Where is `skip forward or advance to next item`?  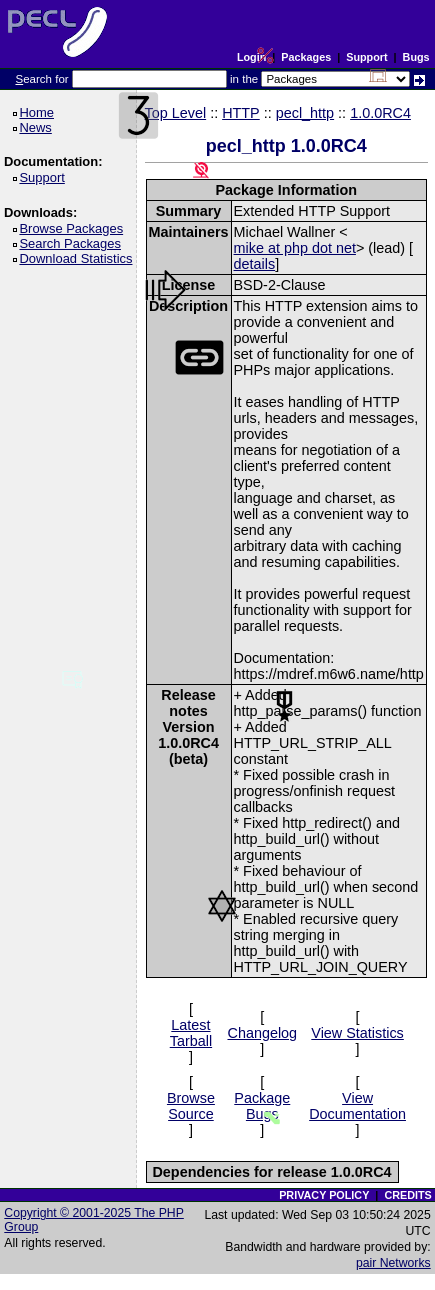 skip forward or advance to next item is located at coordinates (164, 290).